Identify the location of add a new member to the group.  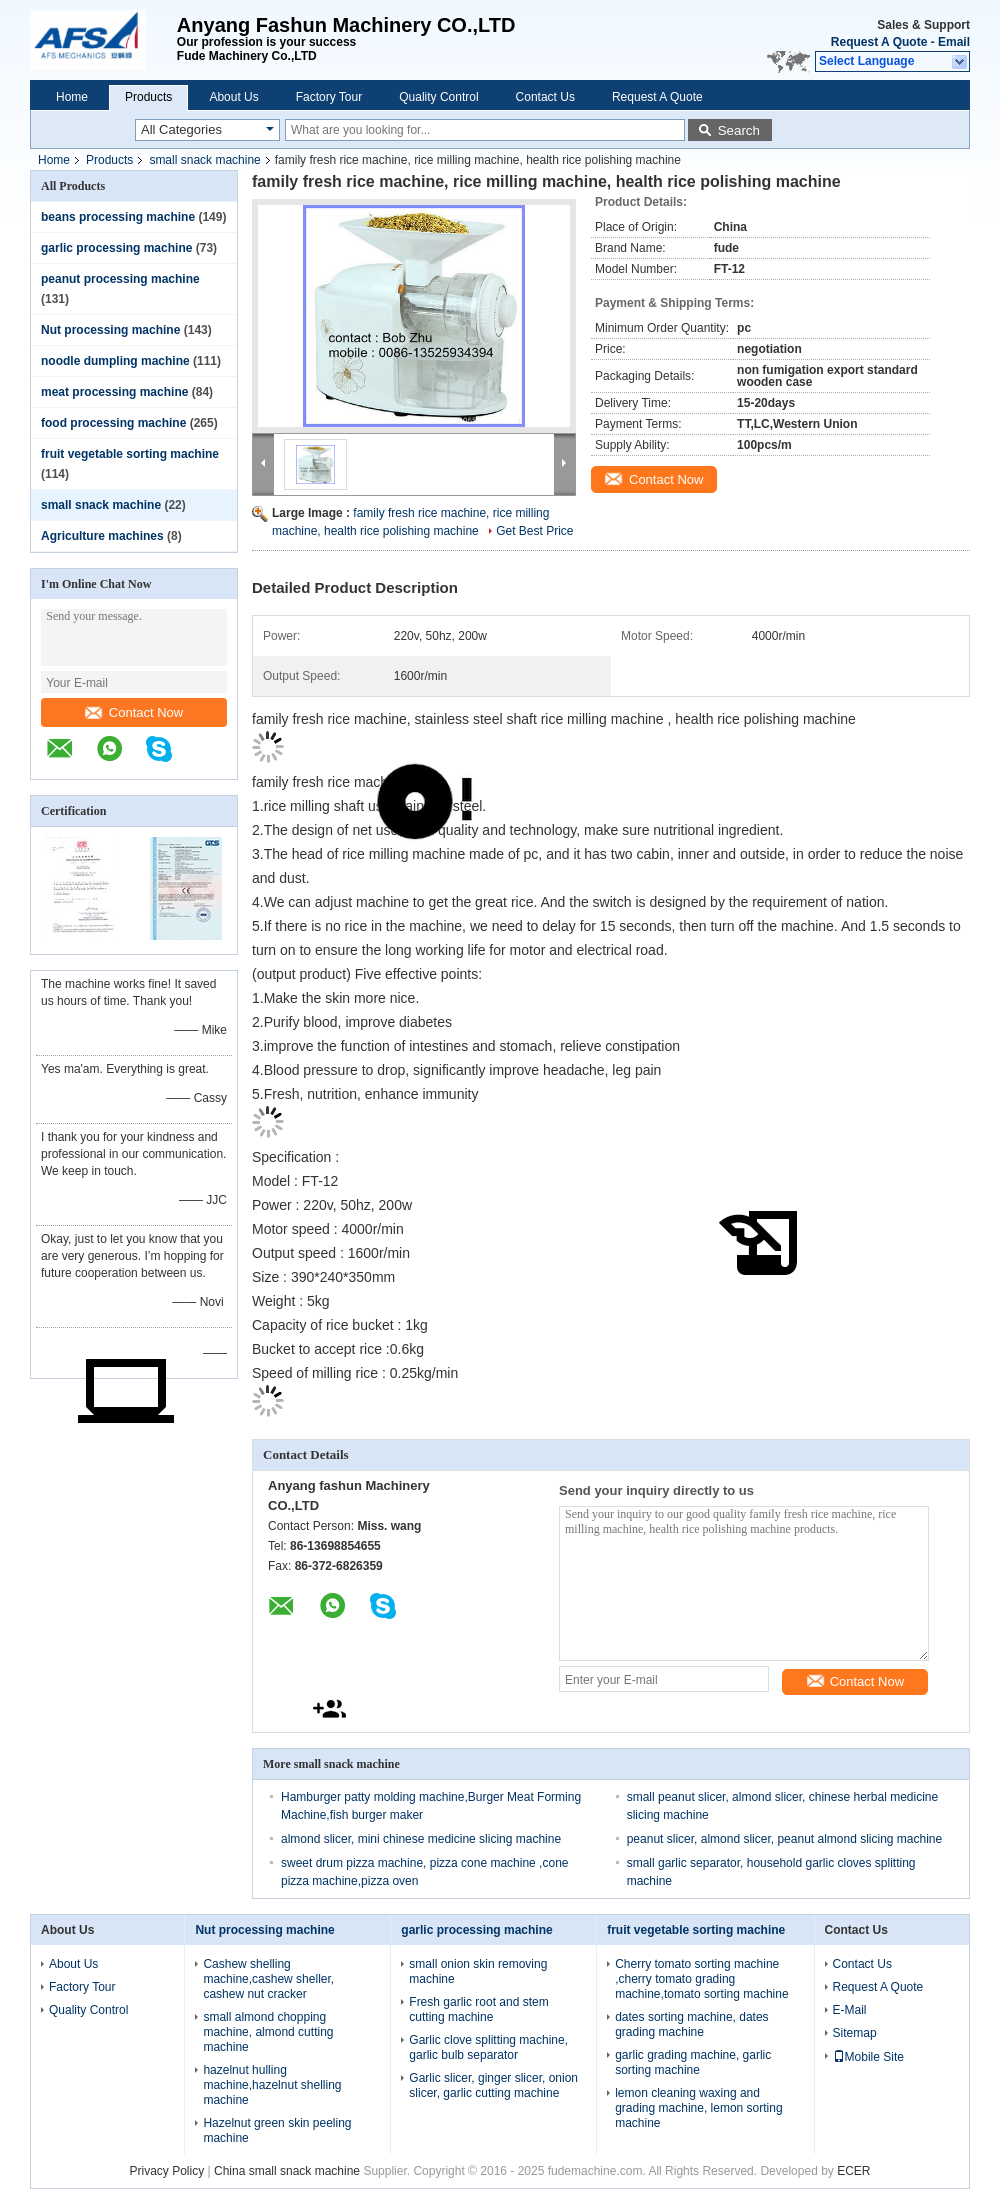
(329, 1709).